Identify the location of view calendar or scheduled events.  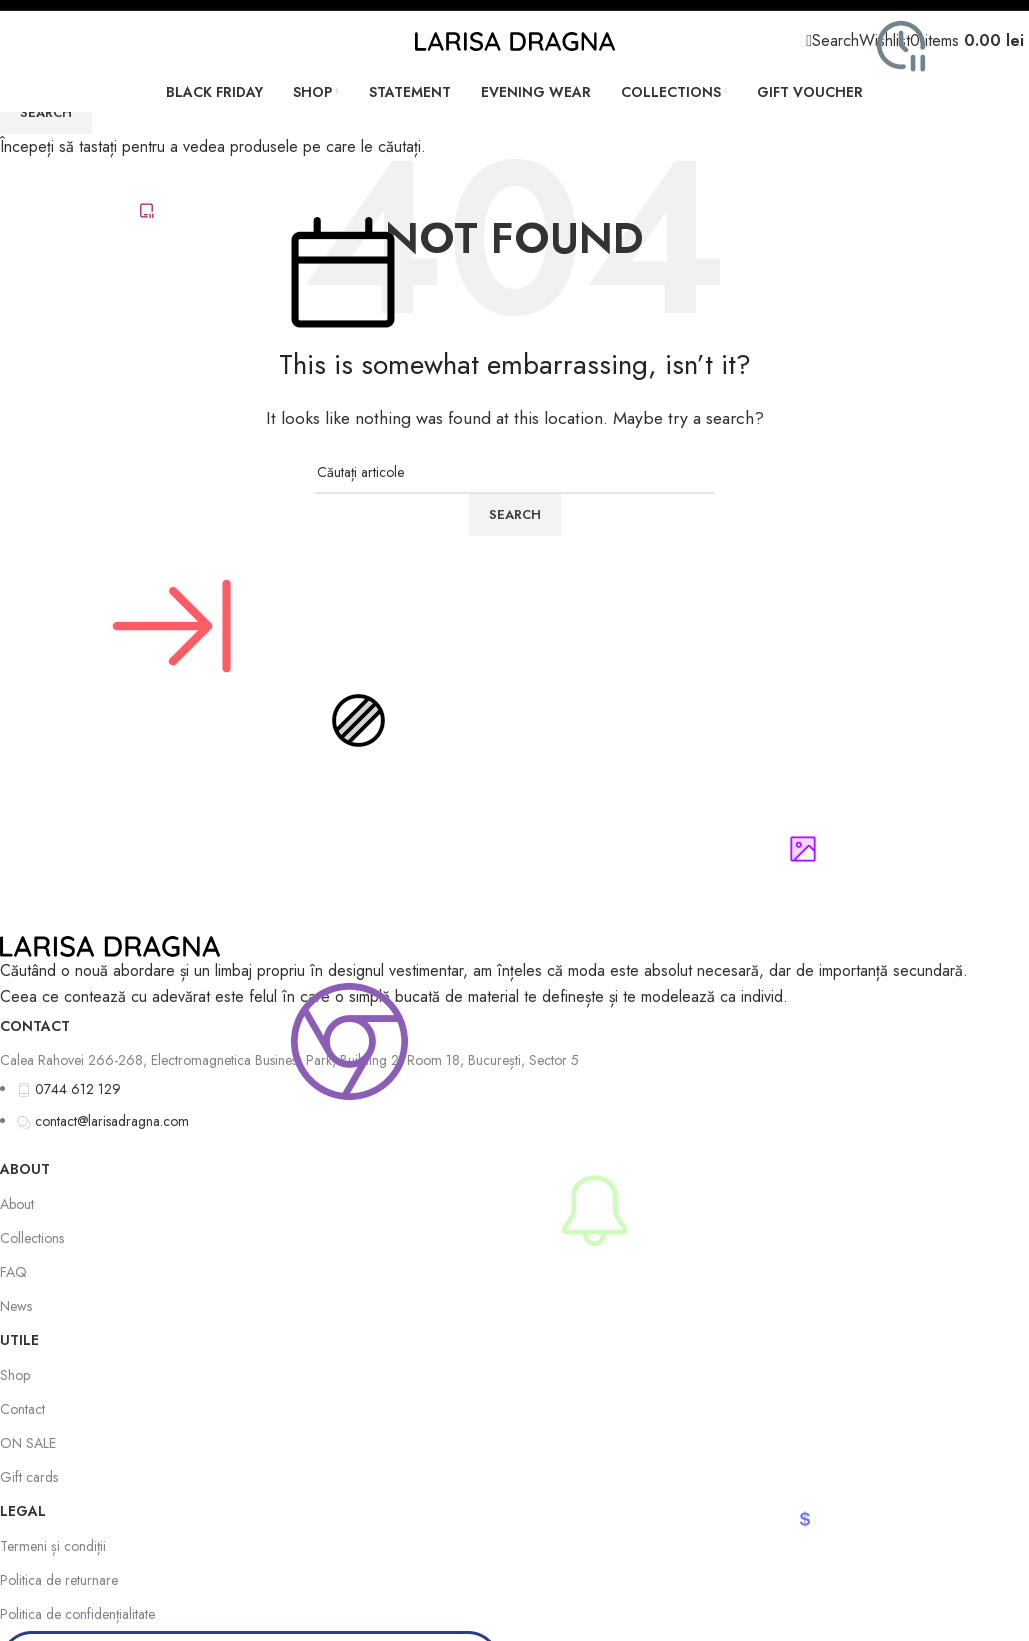
(343, 276).